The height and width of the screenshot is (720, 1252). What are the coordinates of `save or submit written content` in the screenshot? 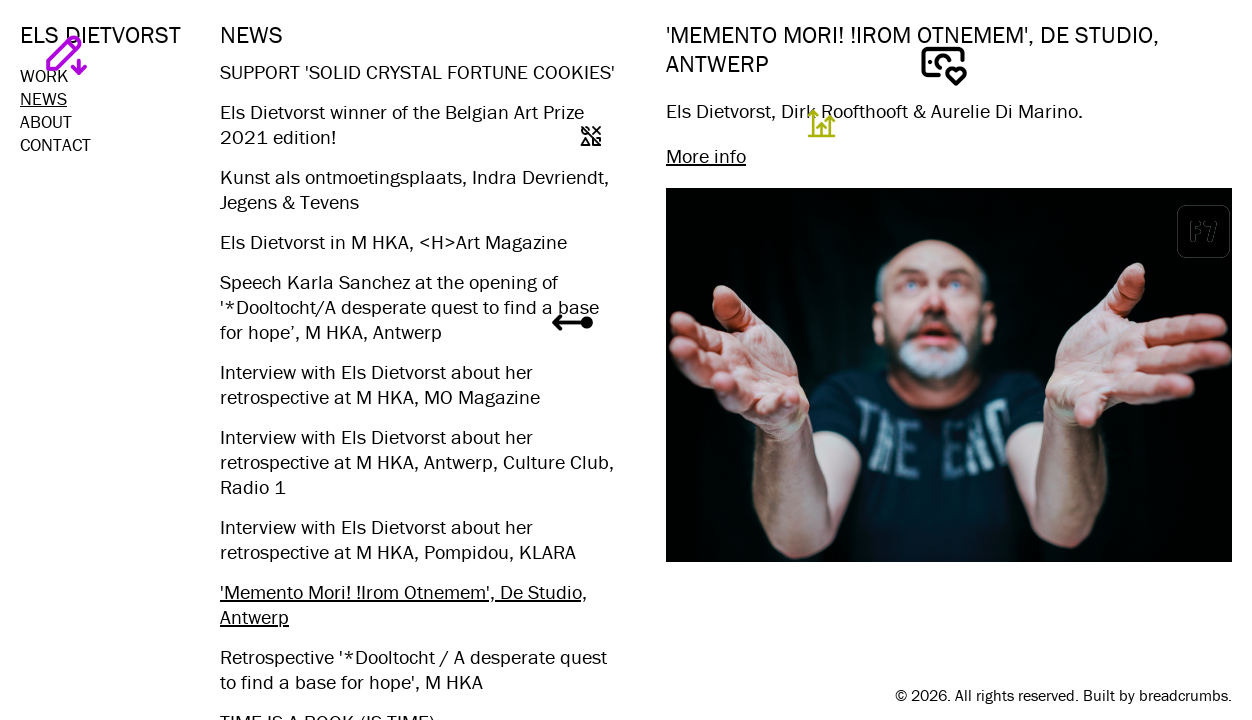 It's located at (64, 52).